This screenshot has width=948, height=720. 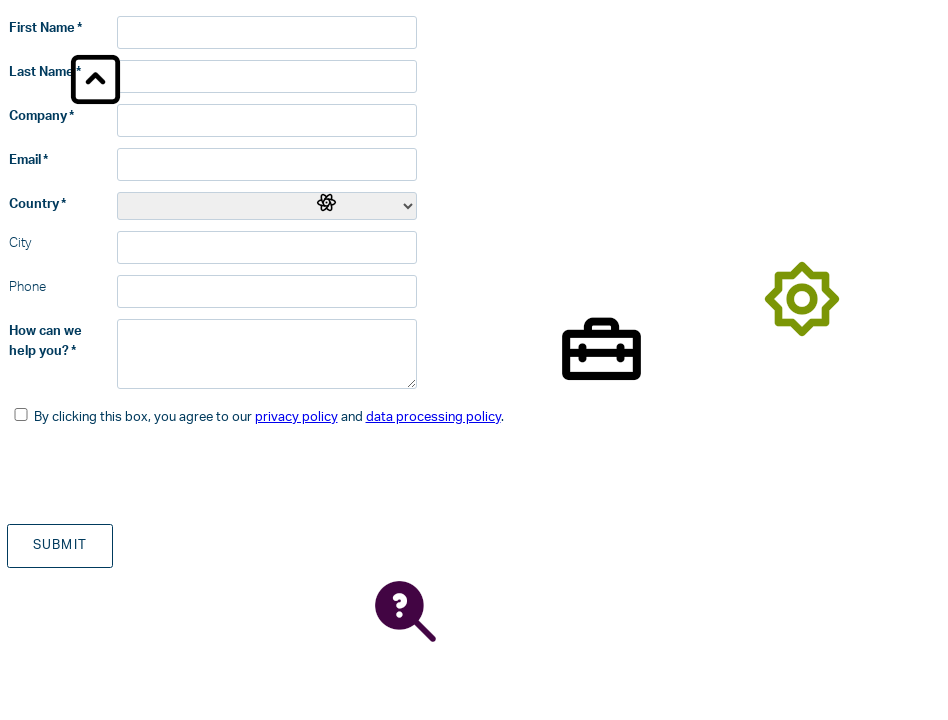 I want to click on search for help or support topics, so click(x=405, y=611).